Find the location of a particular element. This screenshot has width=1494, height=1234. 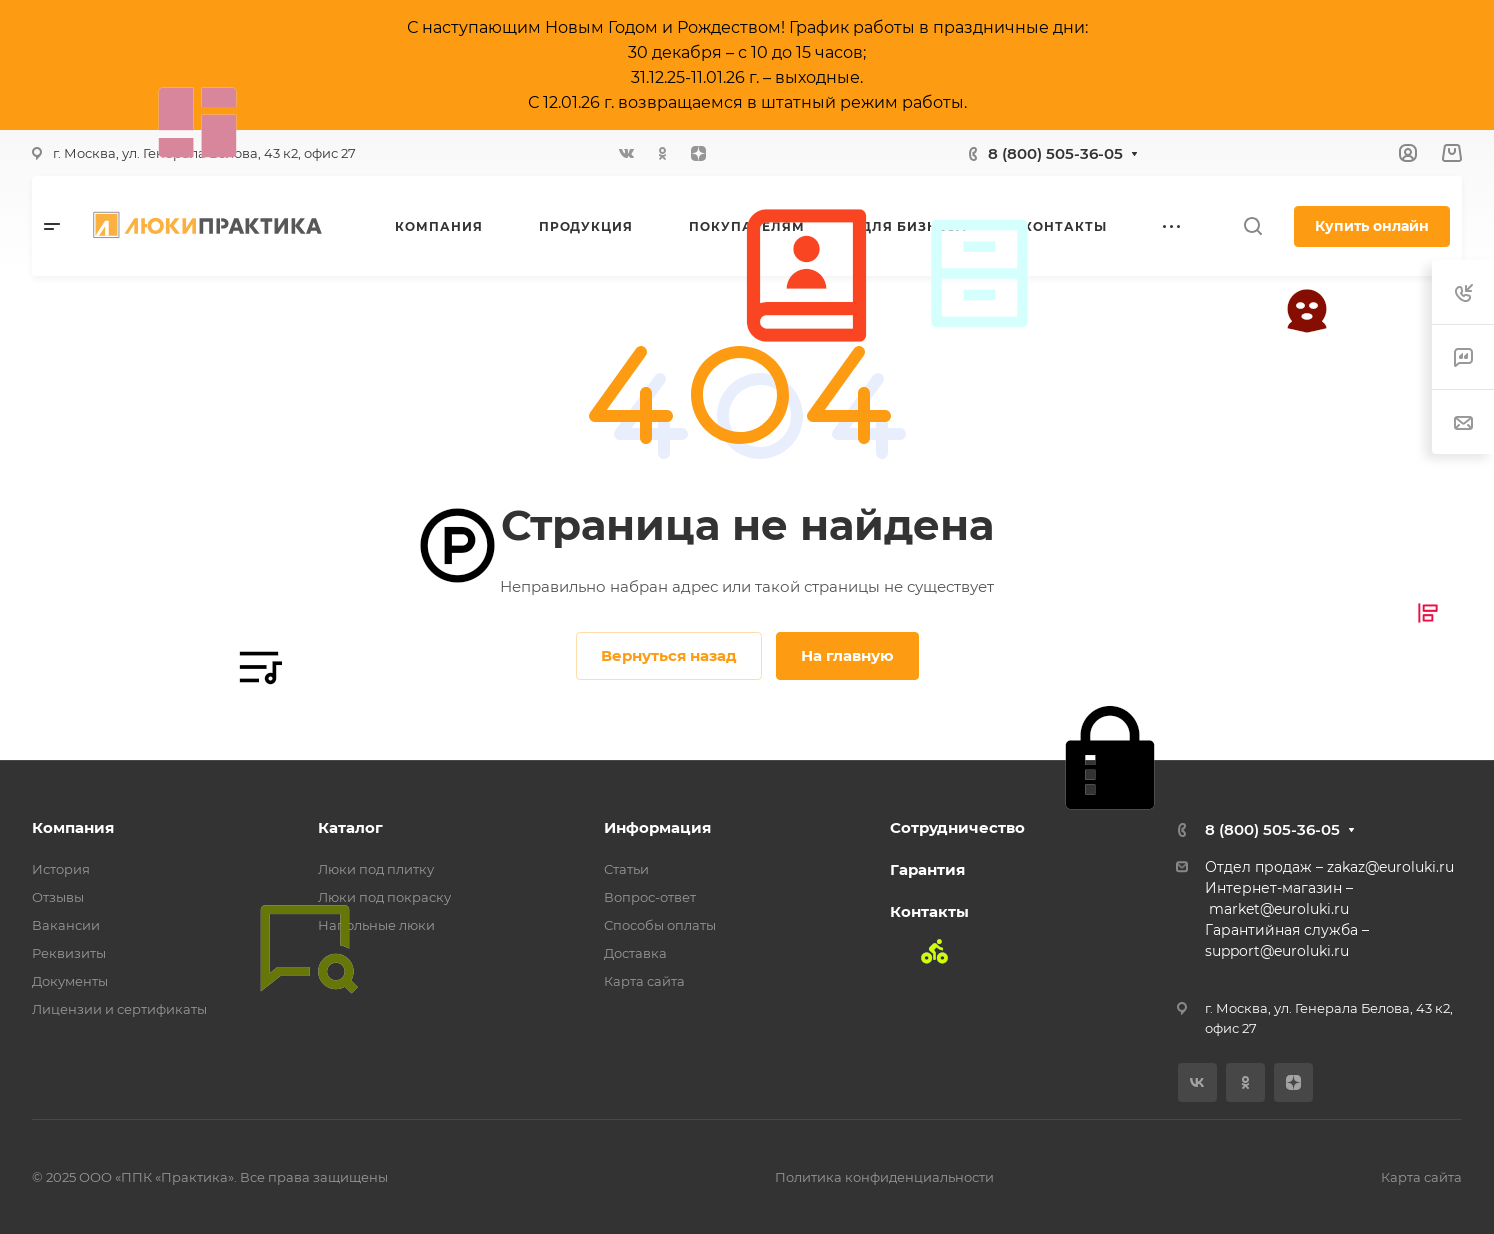

indicates criminal or suspicious user profile is located at coordinates (1307, 311).